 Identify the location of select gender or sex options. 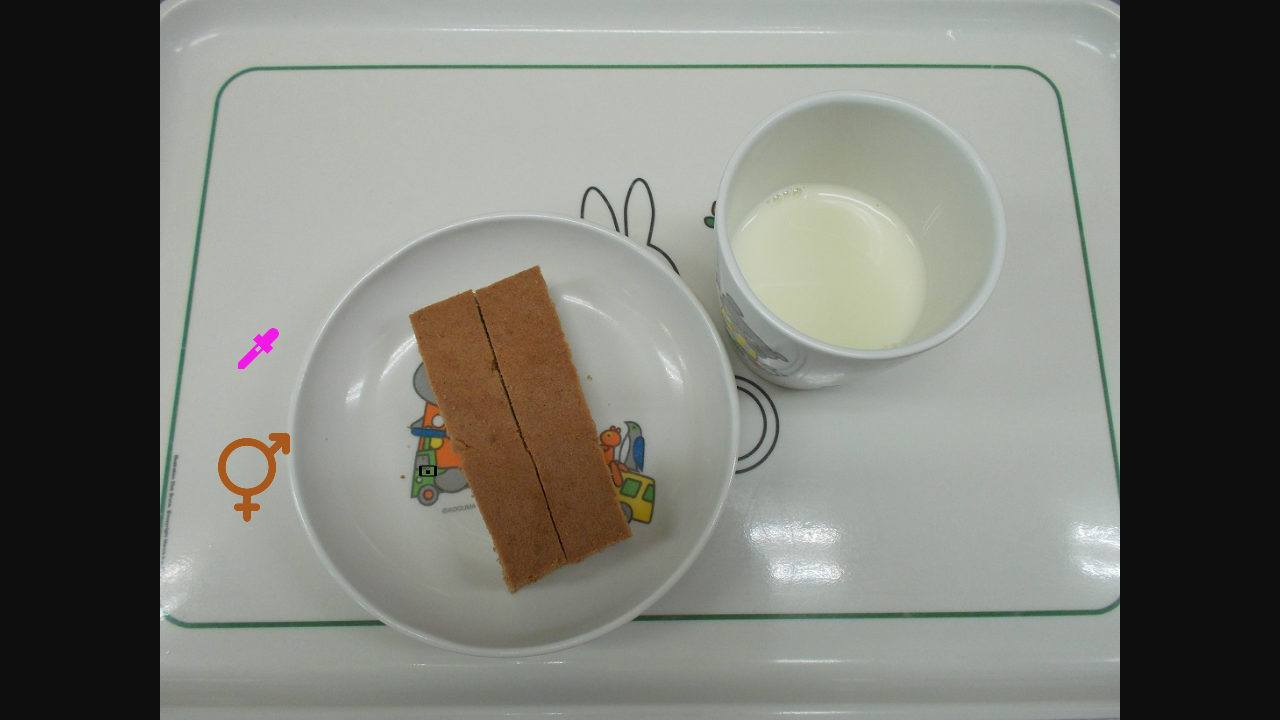
(254, 477).